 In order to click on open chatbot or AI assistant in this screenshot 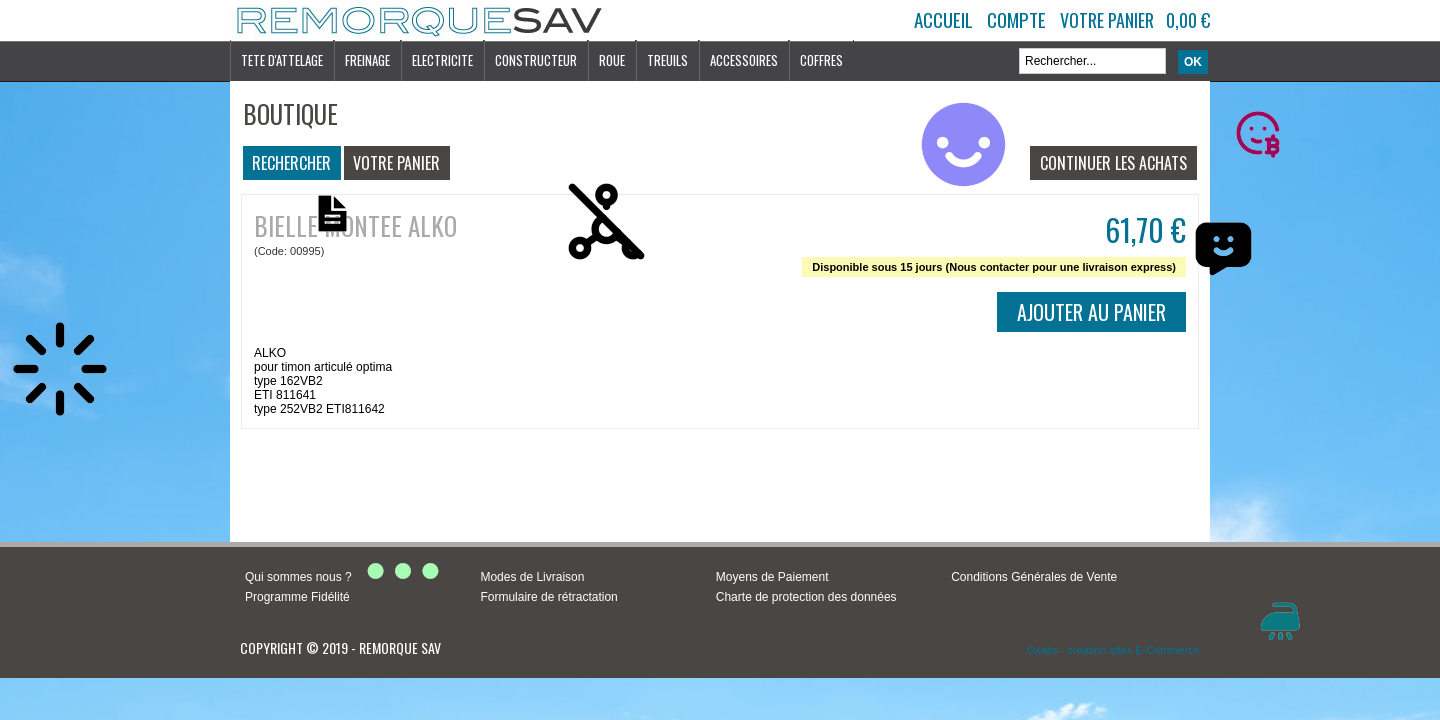, I will do `click(1223, 247)`.